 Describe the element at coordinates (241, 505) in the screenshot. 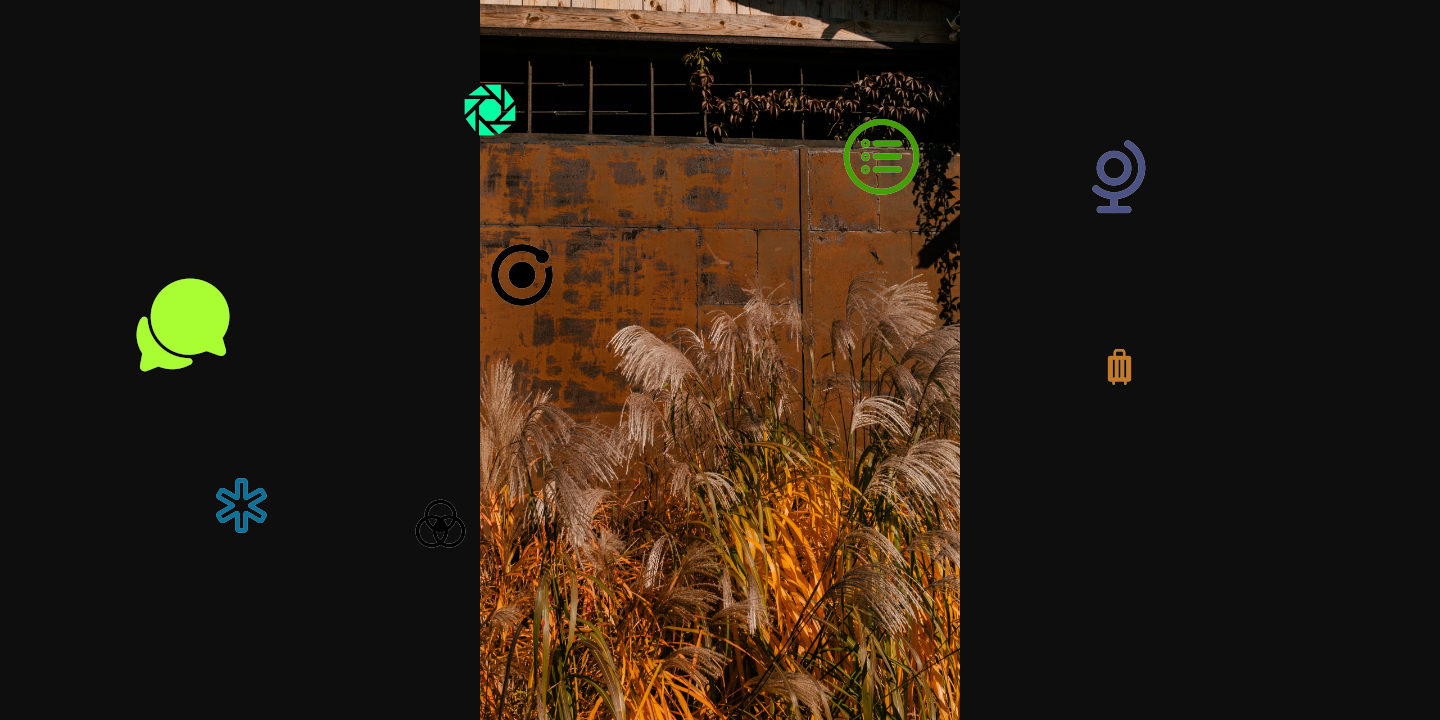

I see `access medical or health-related features` at that location.